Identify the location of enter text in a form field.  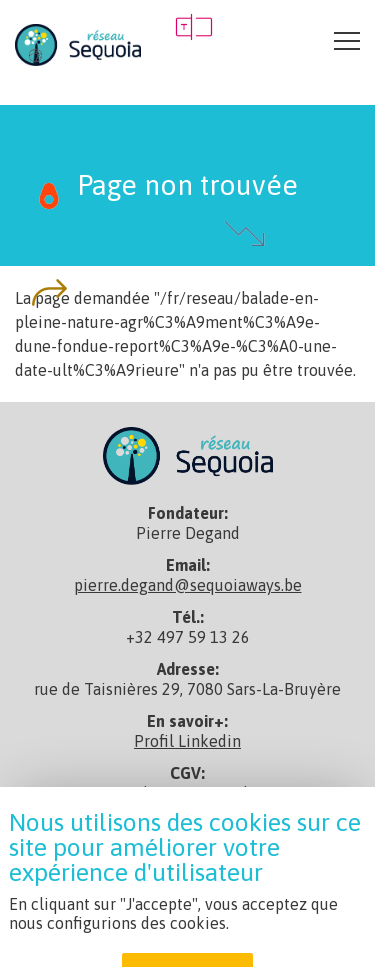
(194, 27).